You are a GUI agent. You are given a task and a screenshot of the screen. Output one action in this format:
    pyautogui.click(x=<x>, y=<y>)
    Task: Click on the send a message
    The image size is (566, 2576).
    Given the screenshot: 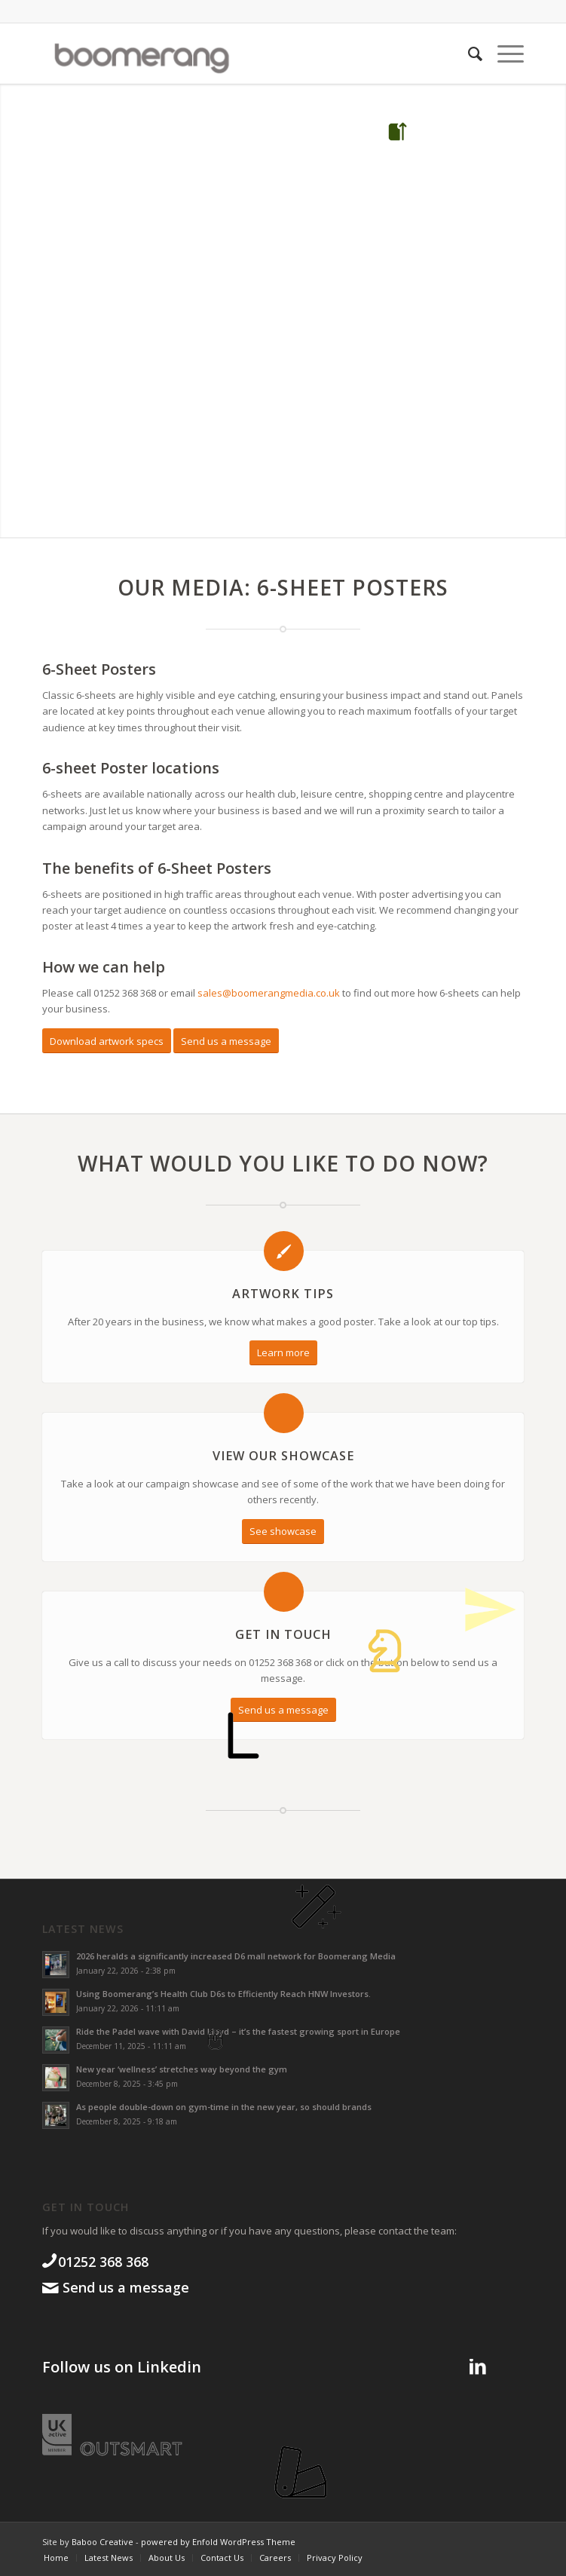 What is the action you would take?
    pyautogui.click(x=491, y=1610)
    